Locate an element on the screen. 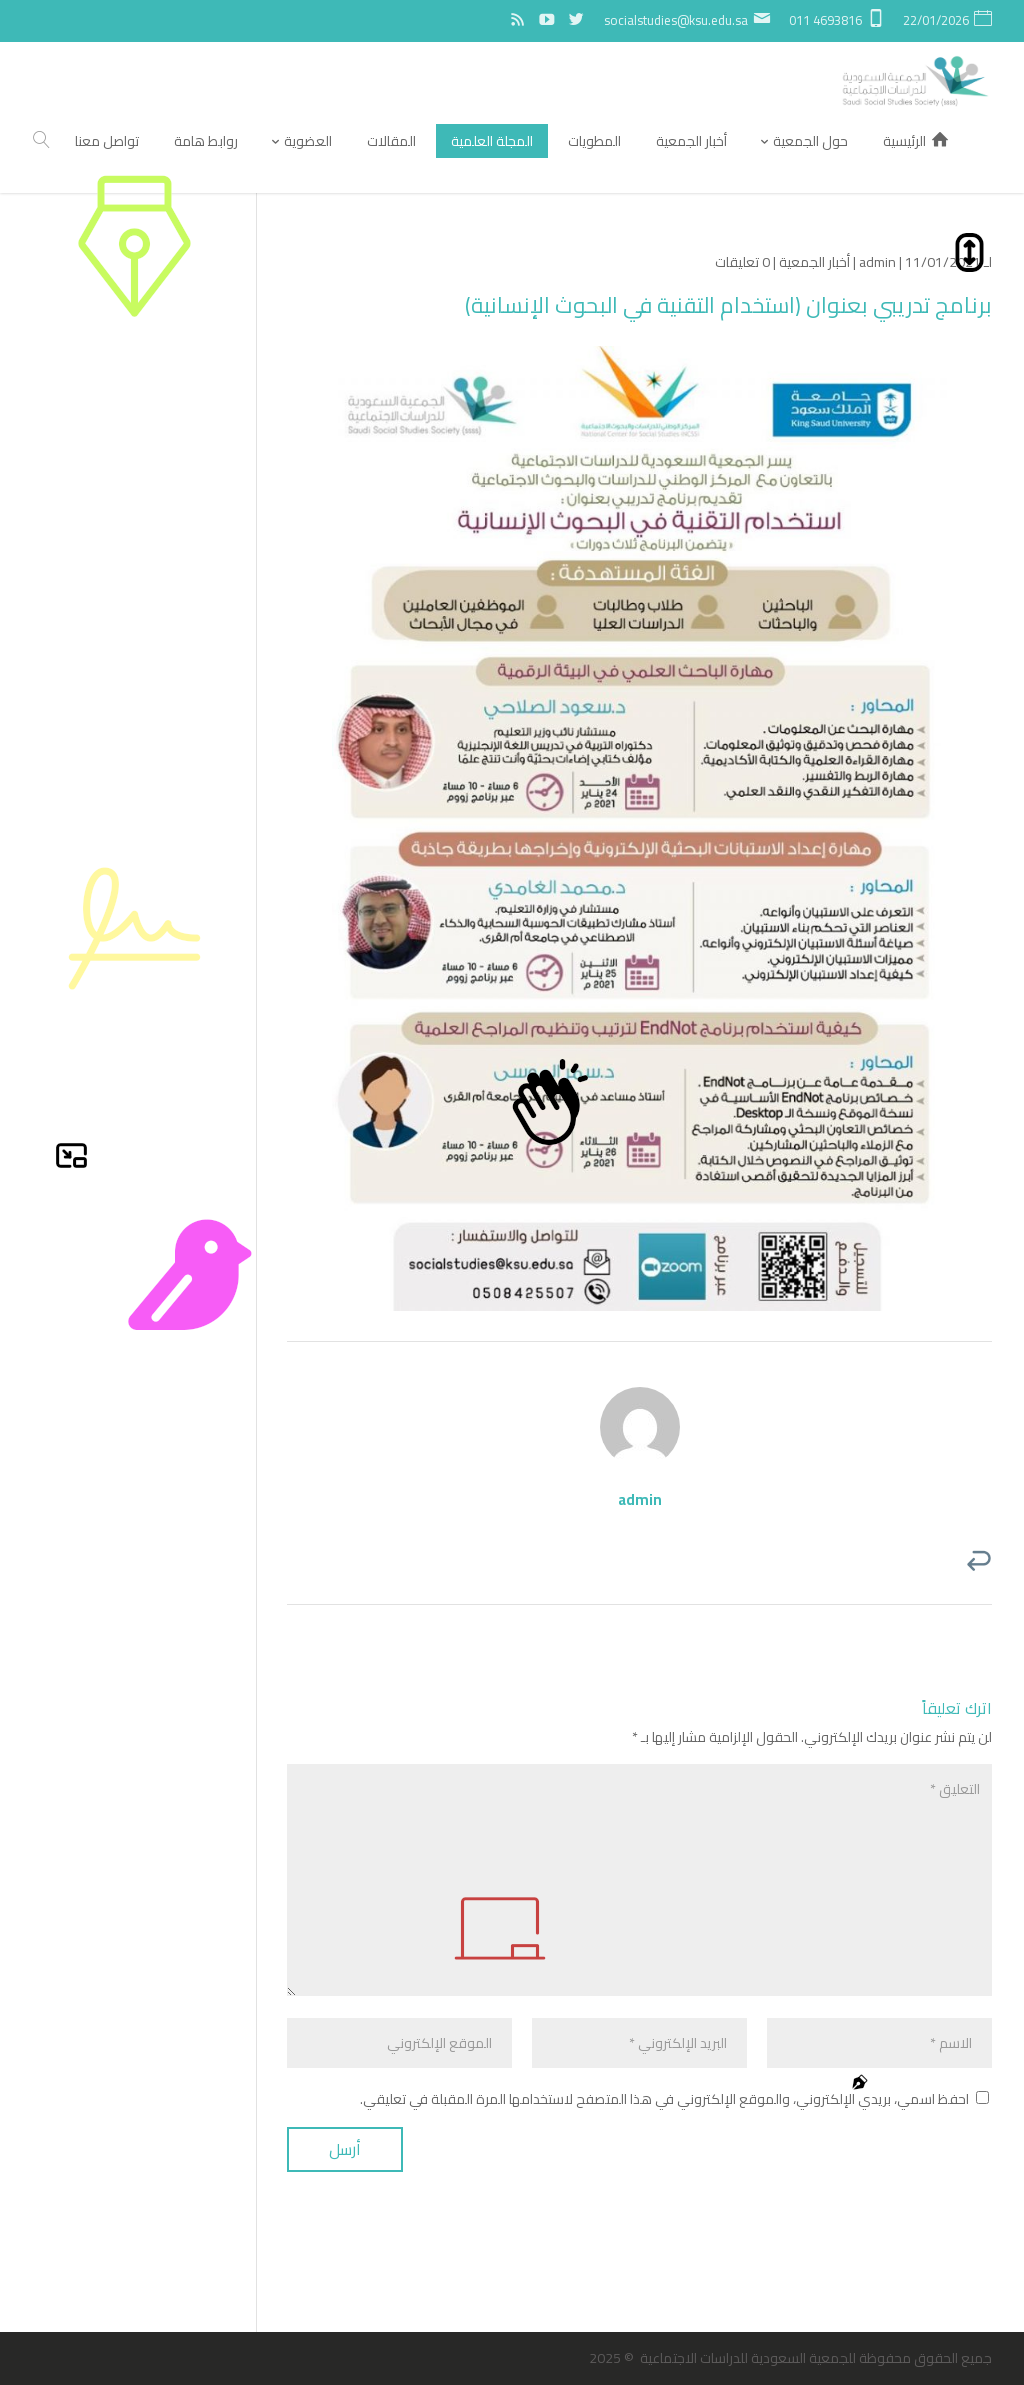  undo or go back to previous state is located at coordinates (979, 1560).